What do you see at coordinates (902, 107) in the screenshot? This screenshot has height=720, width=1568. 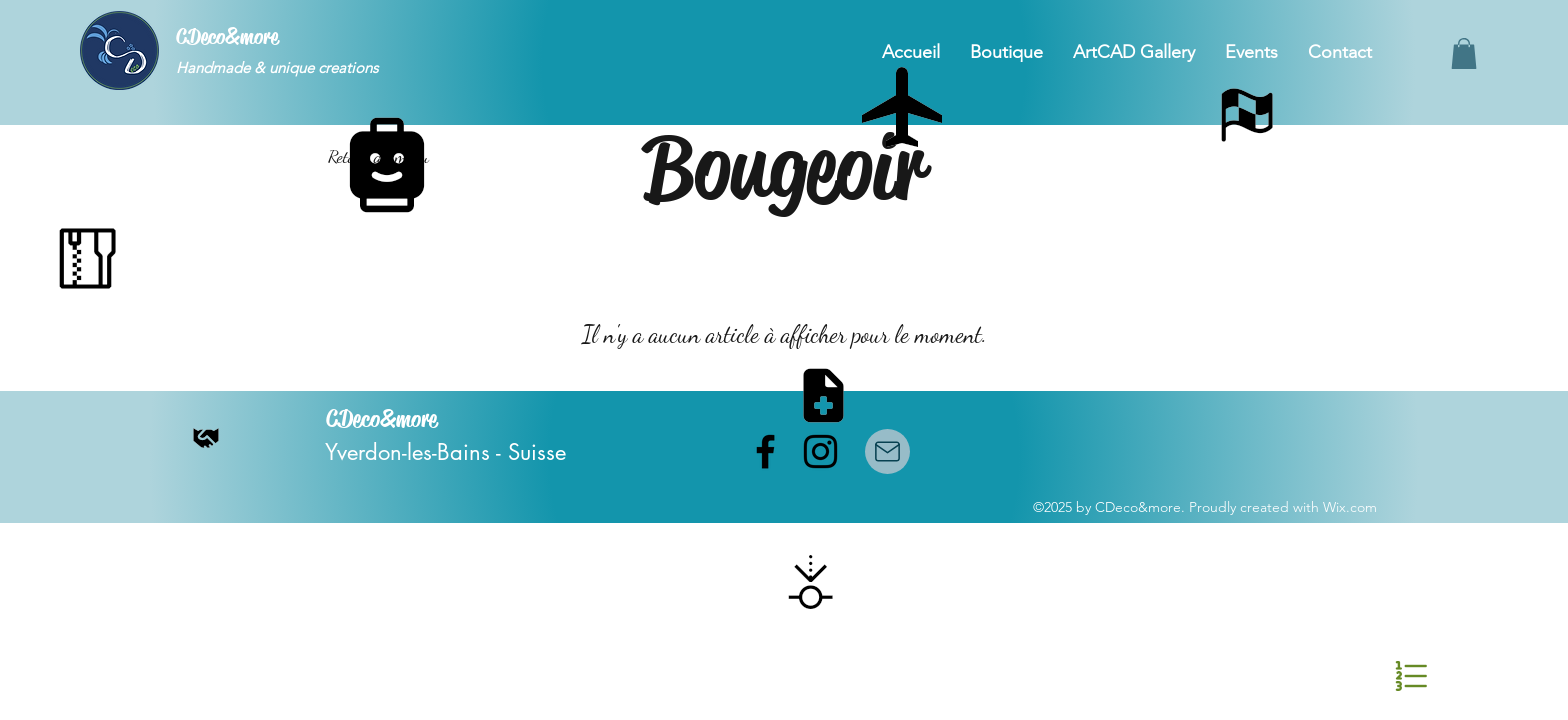 I see `access airport or flight information` at bounding box center [902, 107].